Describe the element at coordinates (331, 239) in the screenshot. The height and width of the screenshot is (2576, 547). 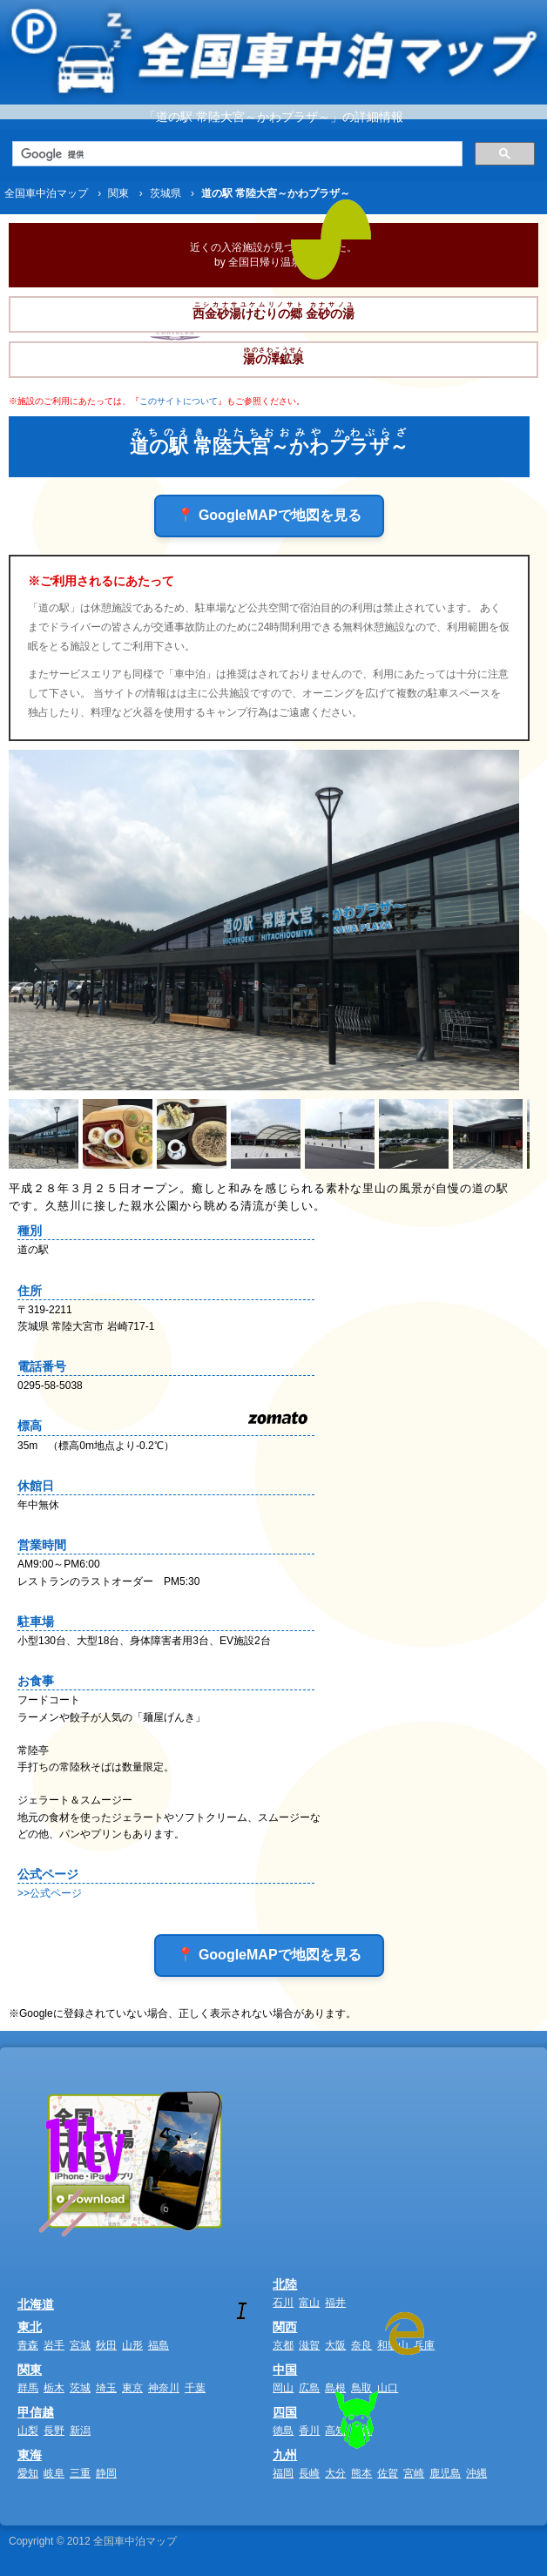
I see `open the suno ai music app` at that location.